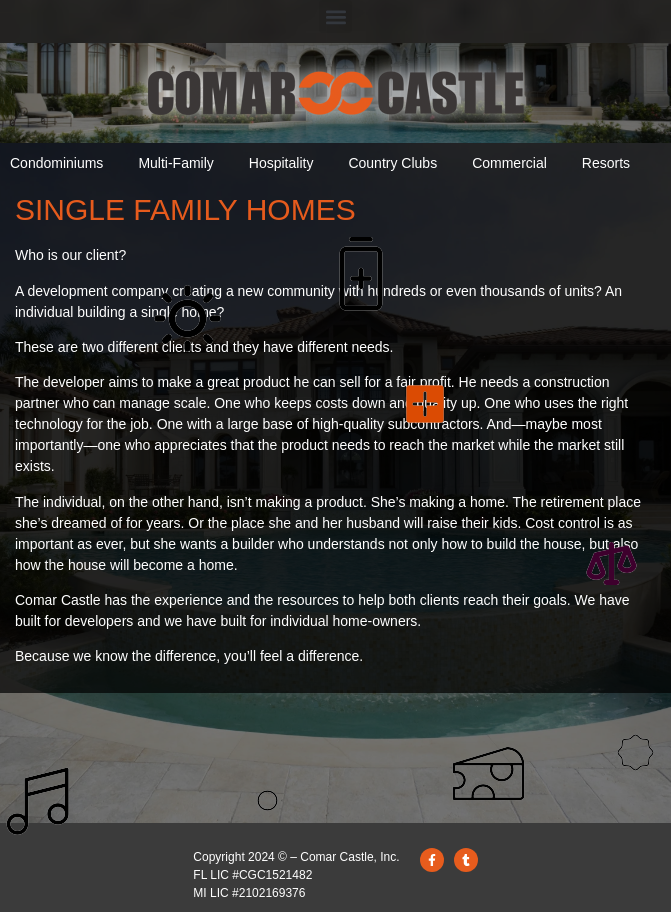 This screenshot has width=671, height=912. What do you see at coordinates (361, 275) in the screenshot?
I see `add a new battery or power source` at bounding box center [361, 275].